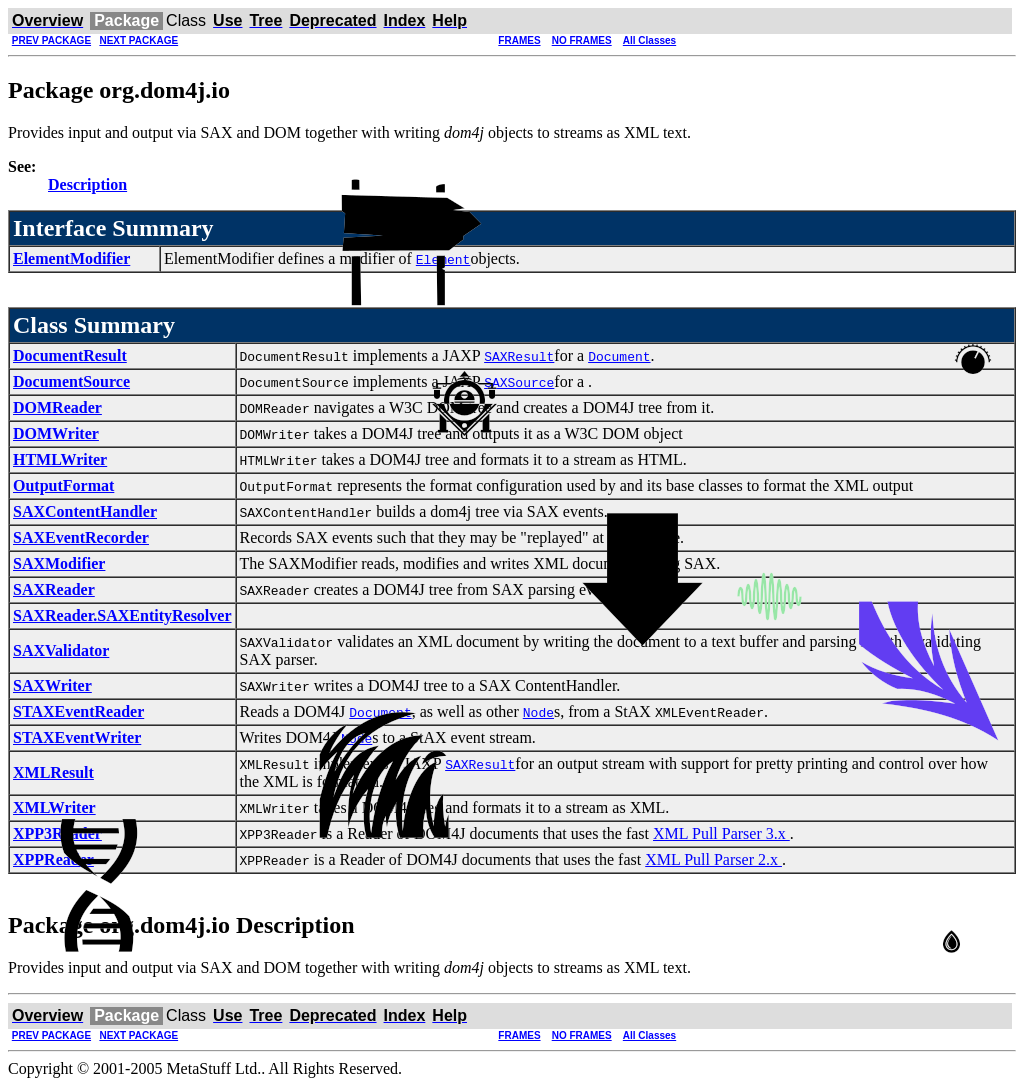  Describe the element at coordinates (411, 236) in the screenshot. I see `get directions or navigate to a destination` at that location.